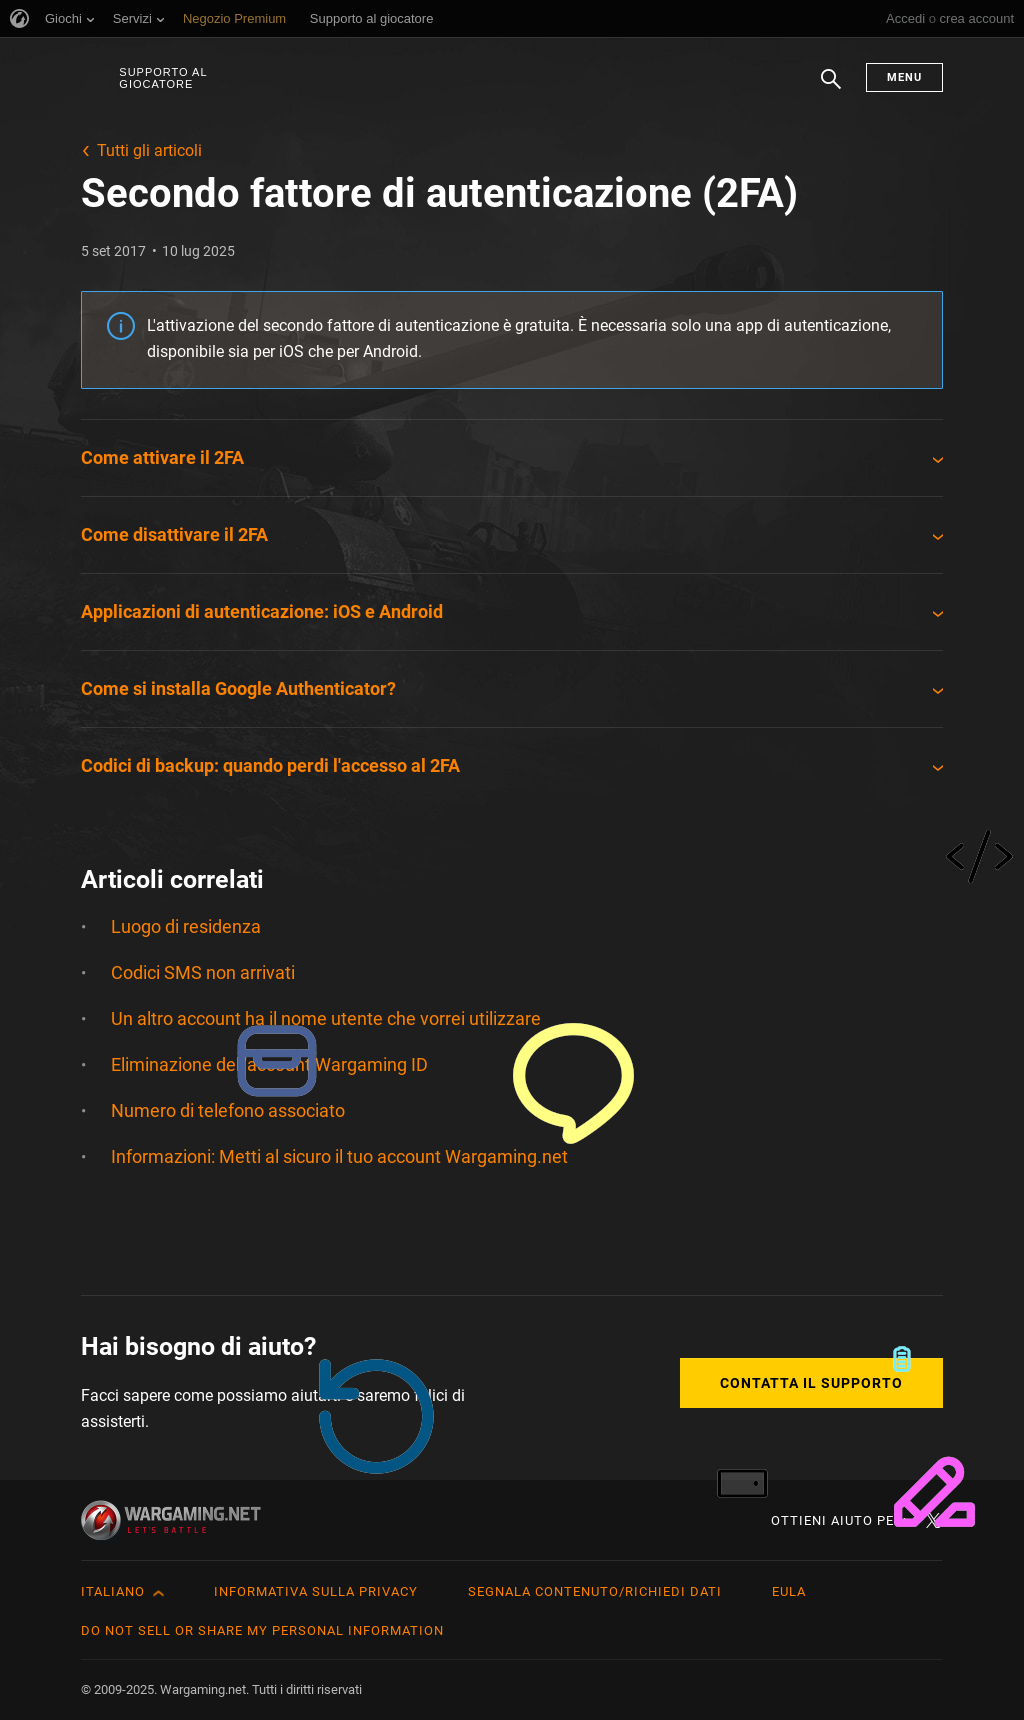 This screenshot has height=1720, width=1024. Describe the element at coordinates (742, 1483) in the screenshot. I see `access local storage or disk drive` at that location.